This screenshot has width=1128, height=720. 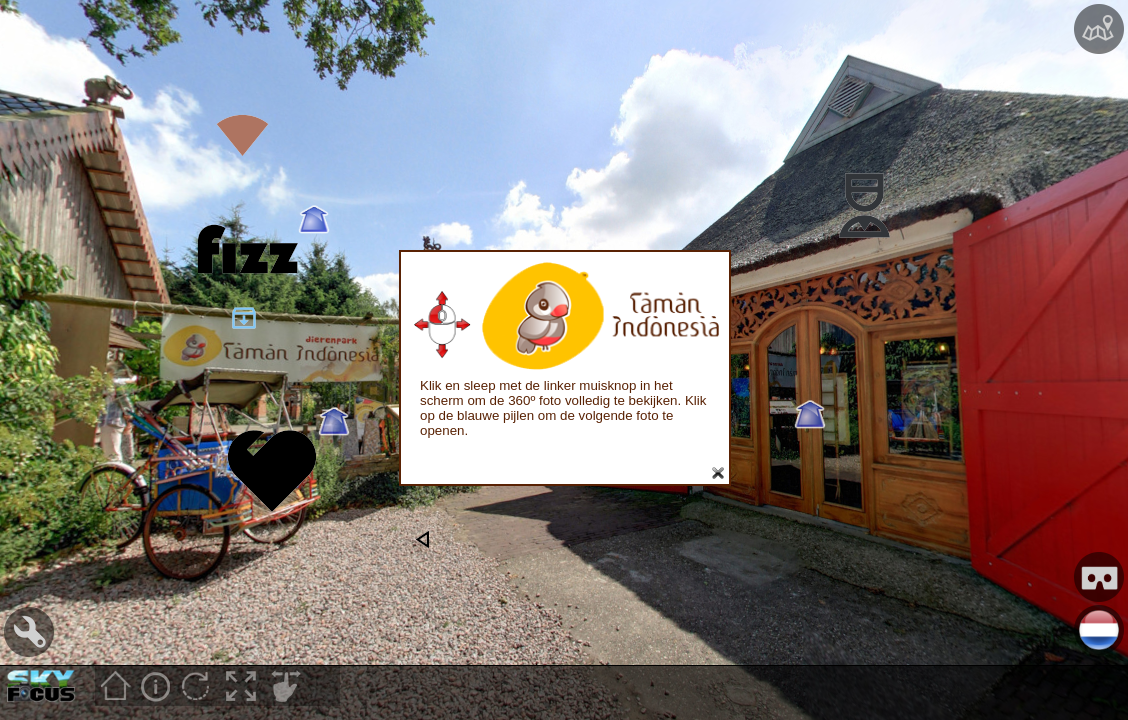 I want to click on access nursing or medical staff information, so click(x=864, y=205).